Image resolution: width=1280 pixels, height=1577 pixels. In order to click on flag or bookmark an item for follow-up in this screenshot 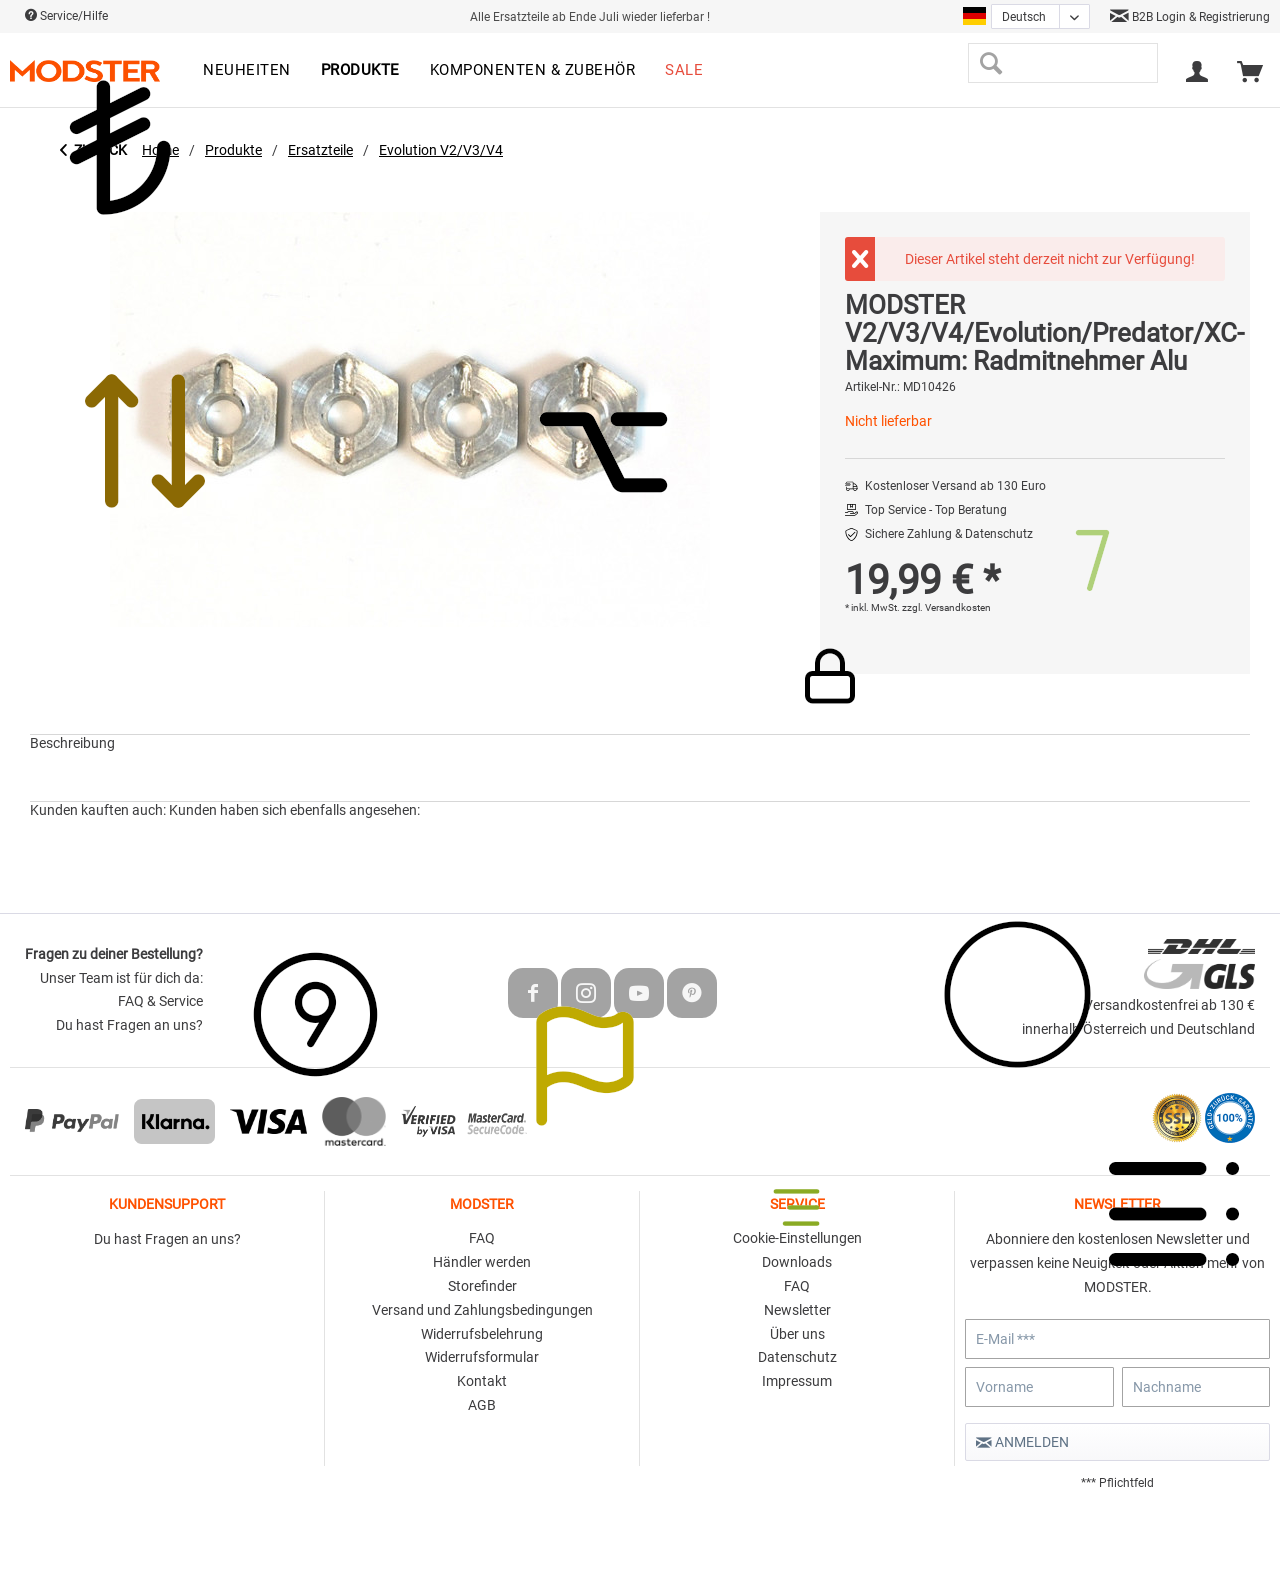, I will do `click(585, 1066)`.